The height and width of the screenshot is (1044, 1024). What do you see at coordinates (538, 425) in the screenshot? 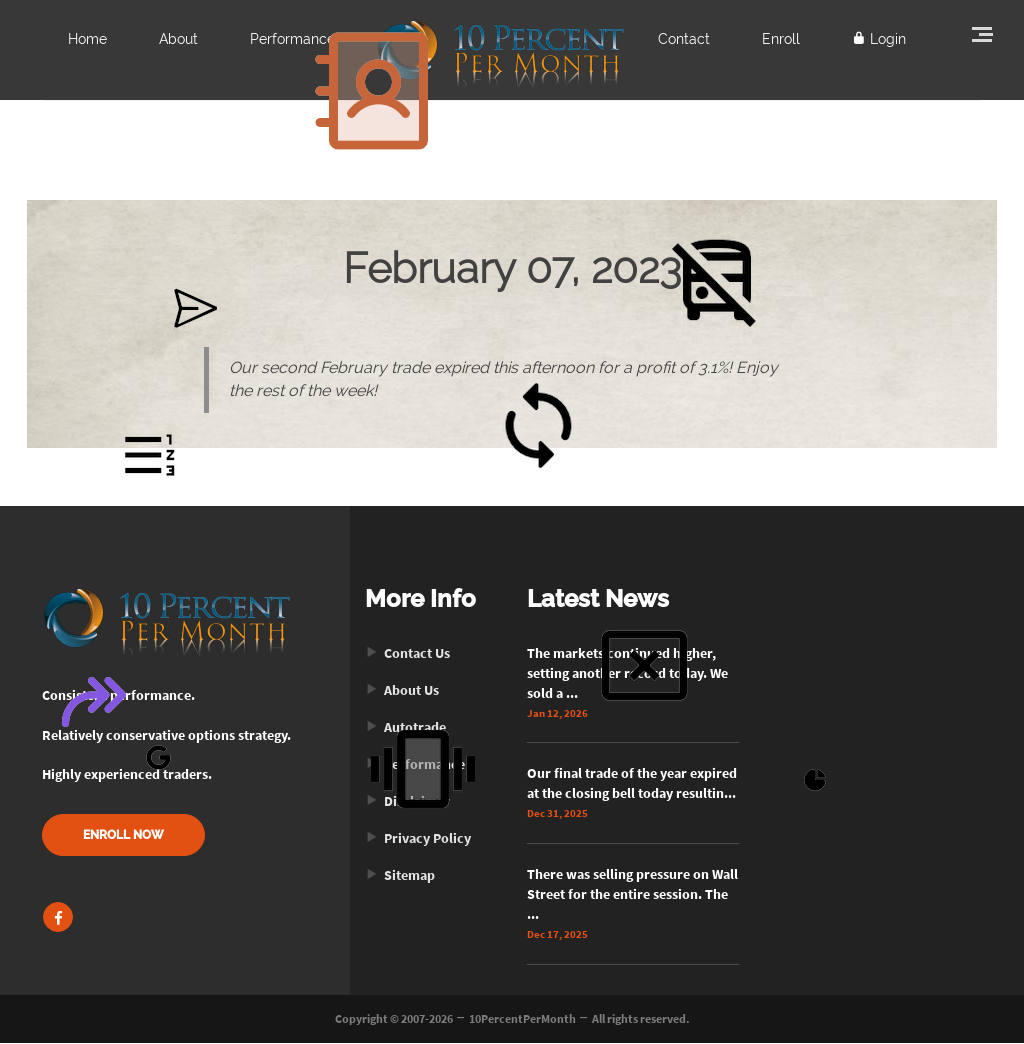
I see `sync data across devices` at bounding box center [538, 425].